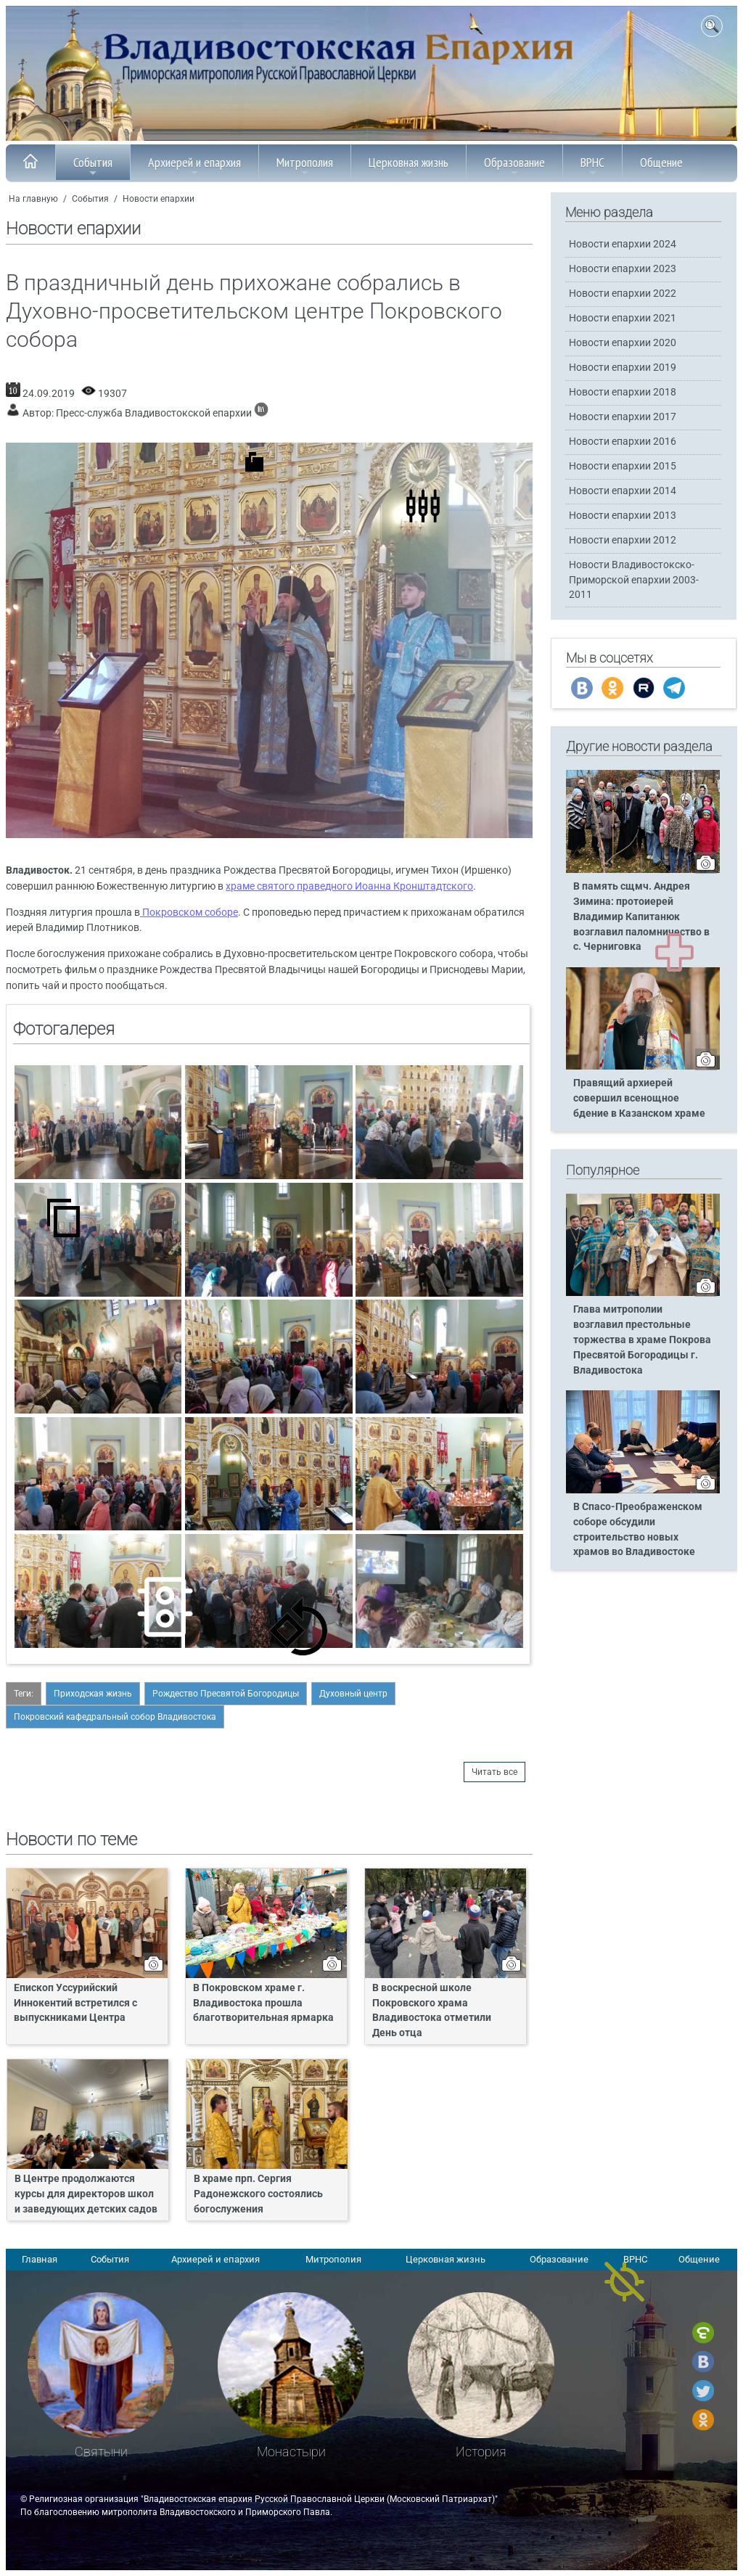 Image resolution: width=743 pixels, height=2576 pixels. What do you see at coordinates (165, 1607) in the screenshot?
I see `traffic or signal status indicator` at bounding box center [165, 1607].